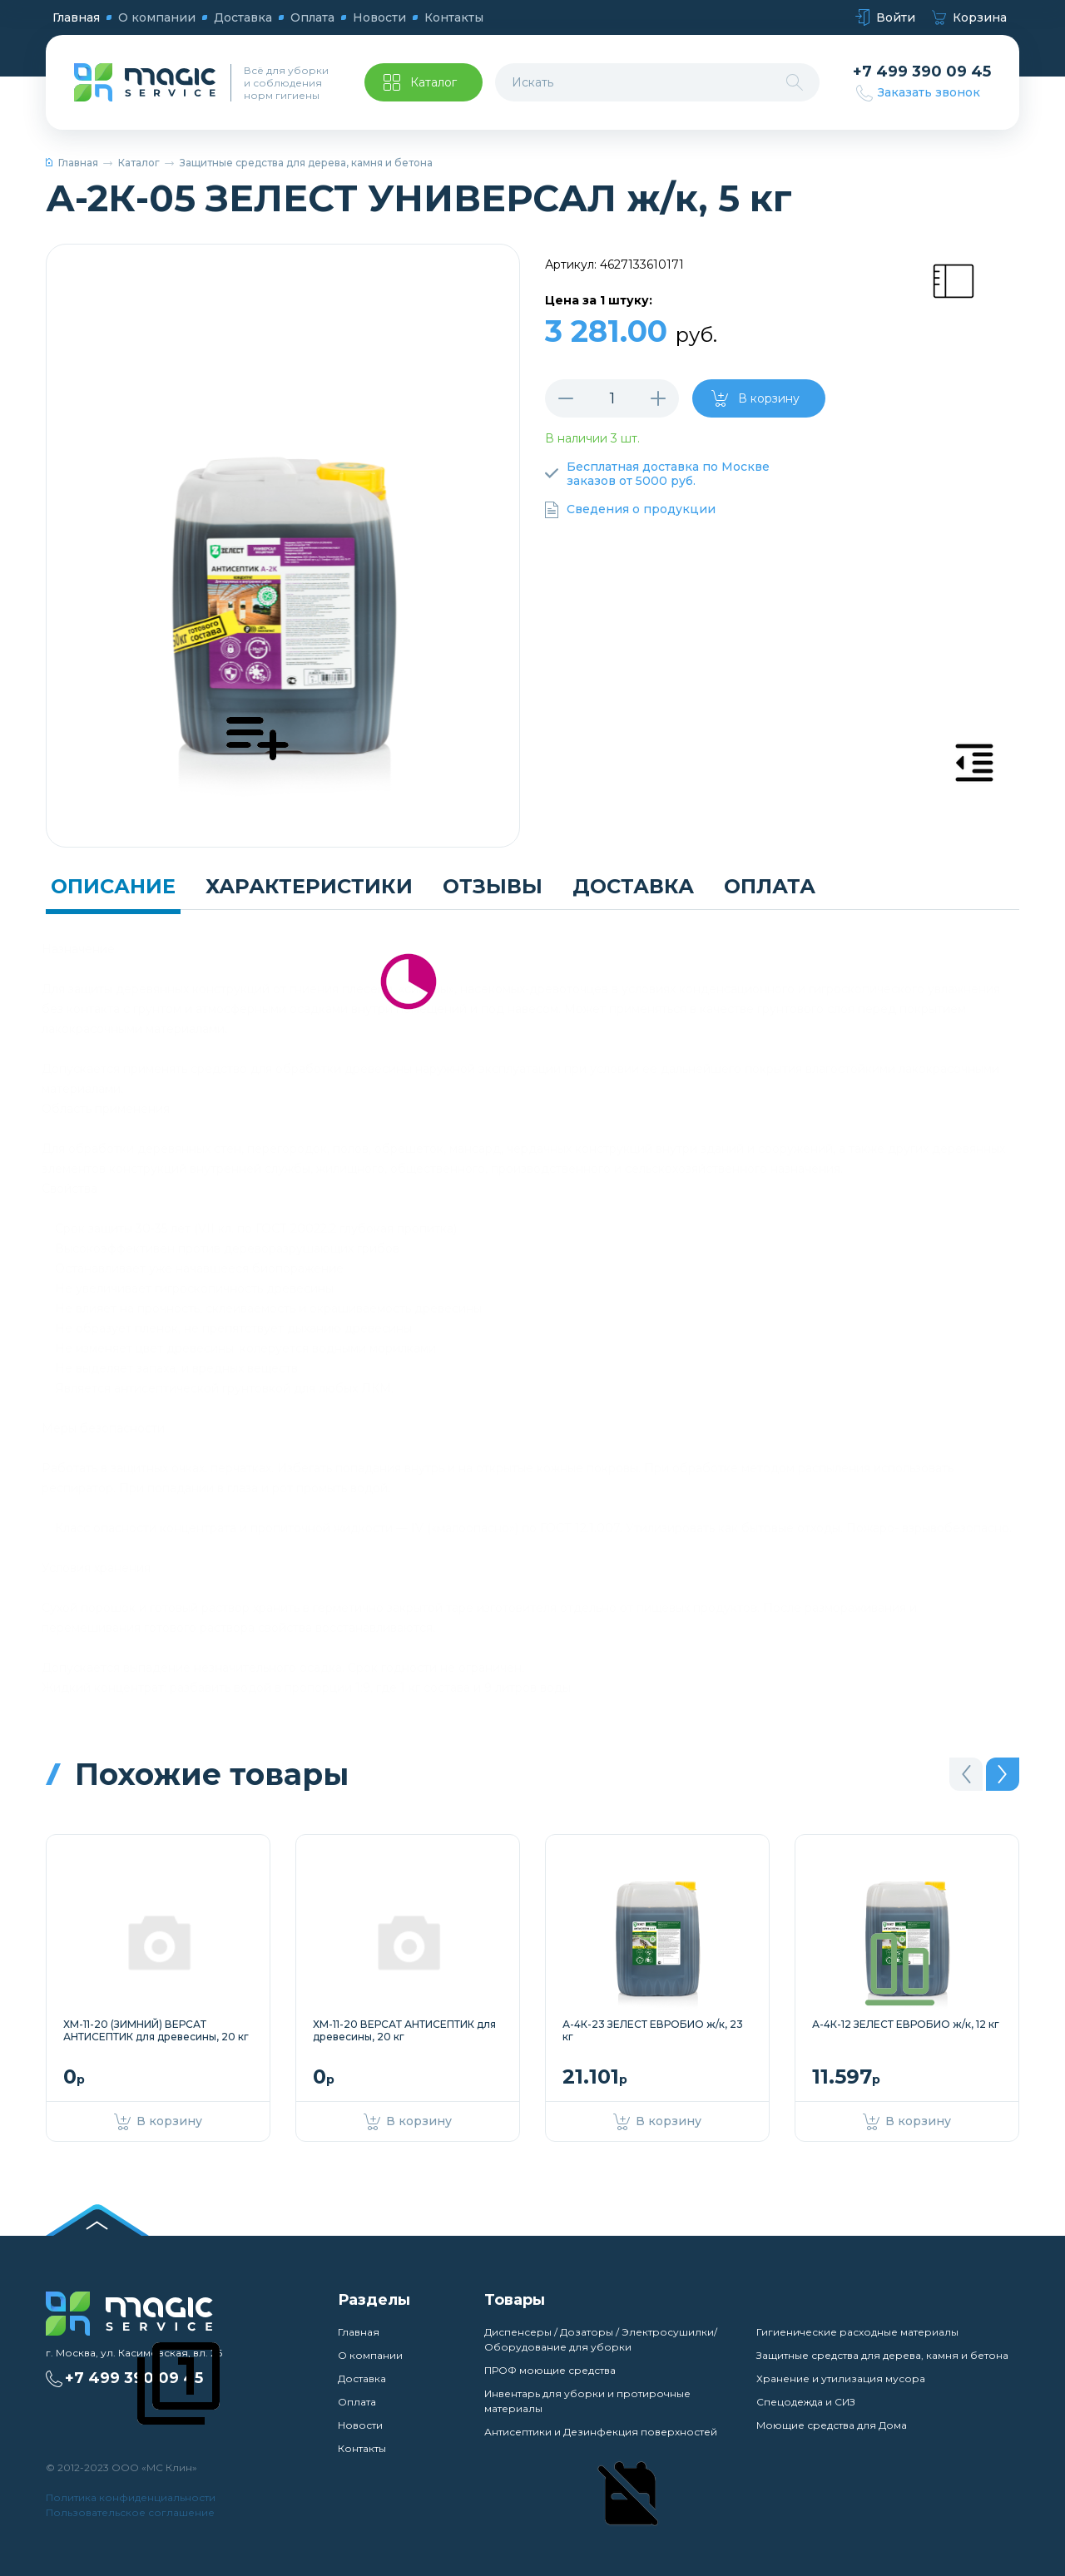 The width and height of the screenshot is (1065, 2576). Describe the element at coordinates (178, 2383) in the screenshot. I see `indicates the first item in a numbered sequence` at that location.